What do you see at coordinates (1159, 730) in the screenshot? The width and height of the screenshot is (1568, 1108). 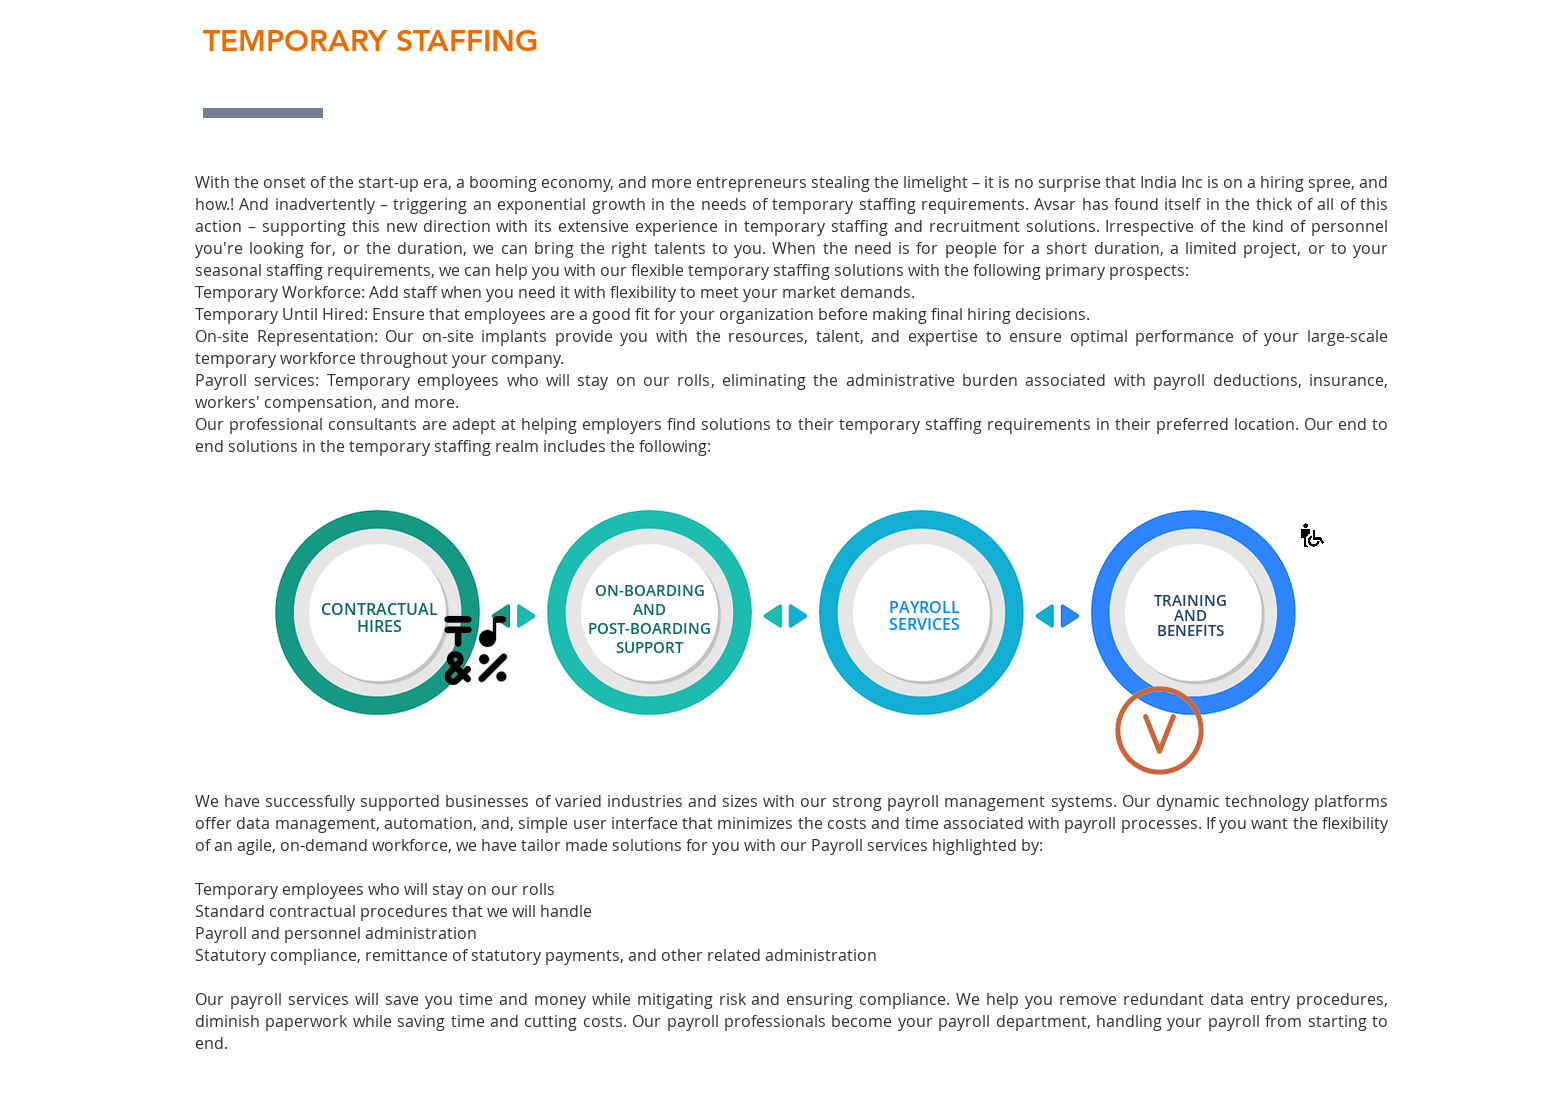 I see `indicates a verified or validated status` at bounding box center [1159, 730].